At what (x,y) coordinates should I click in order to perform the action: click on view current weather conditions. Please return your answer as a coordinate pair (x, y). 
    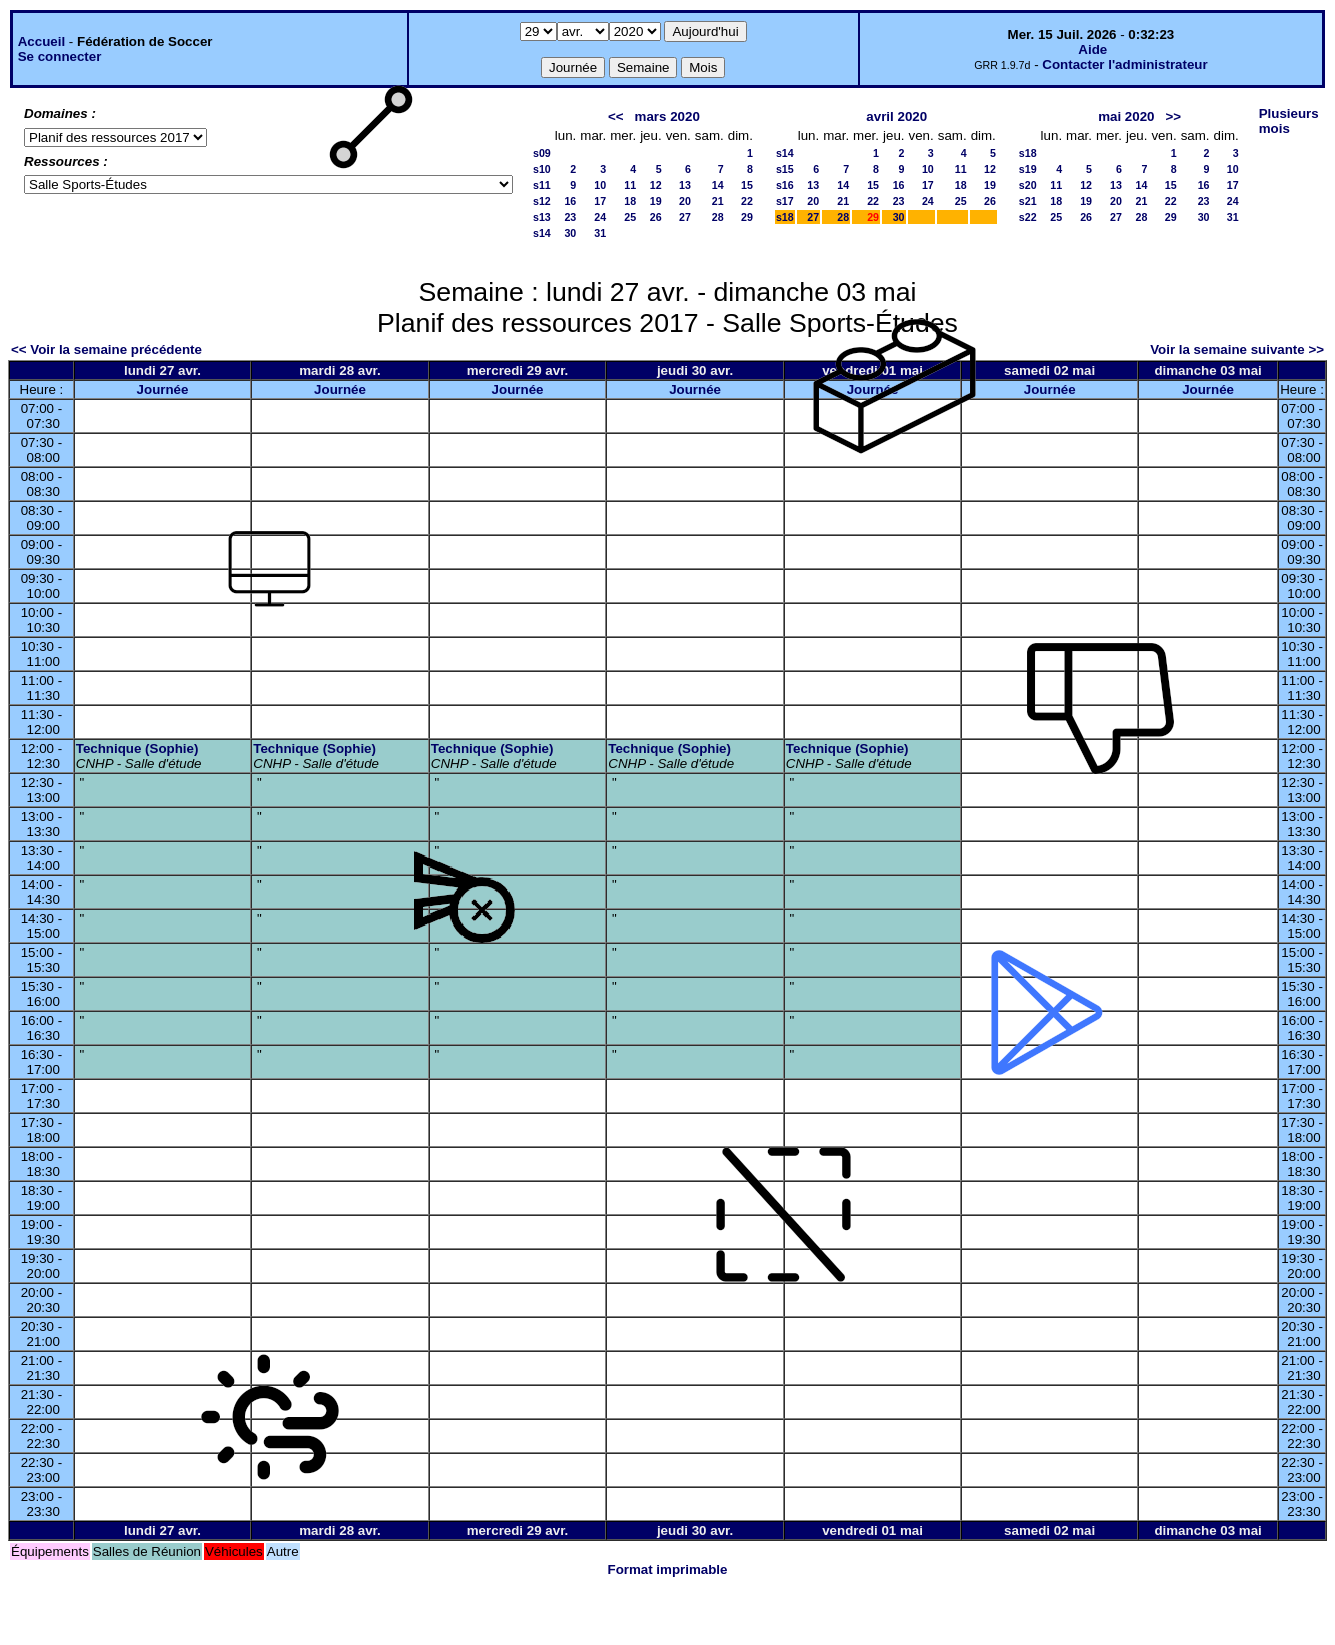
    Looking at the image, I should click on (270, 1417).